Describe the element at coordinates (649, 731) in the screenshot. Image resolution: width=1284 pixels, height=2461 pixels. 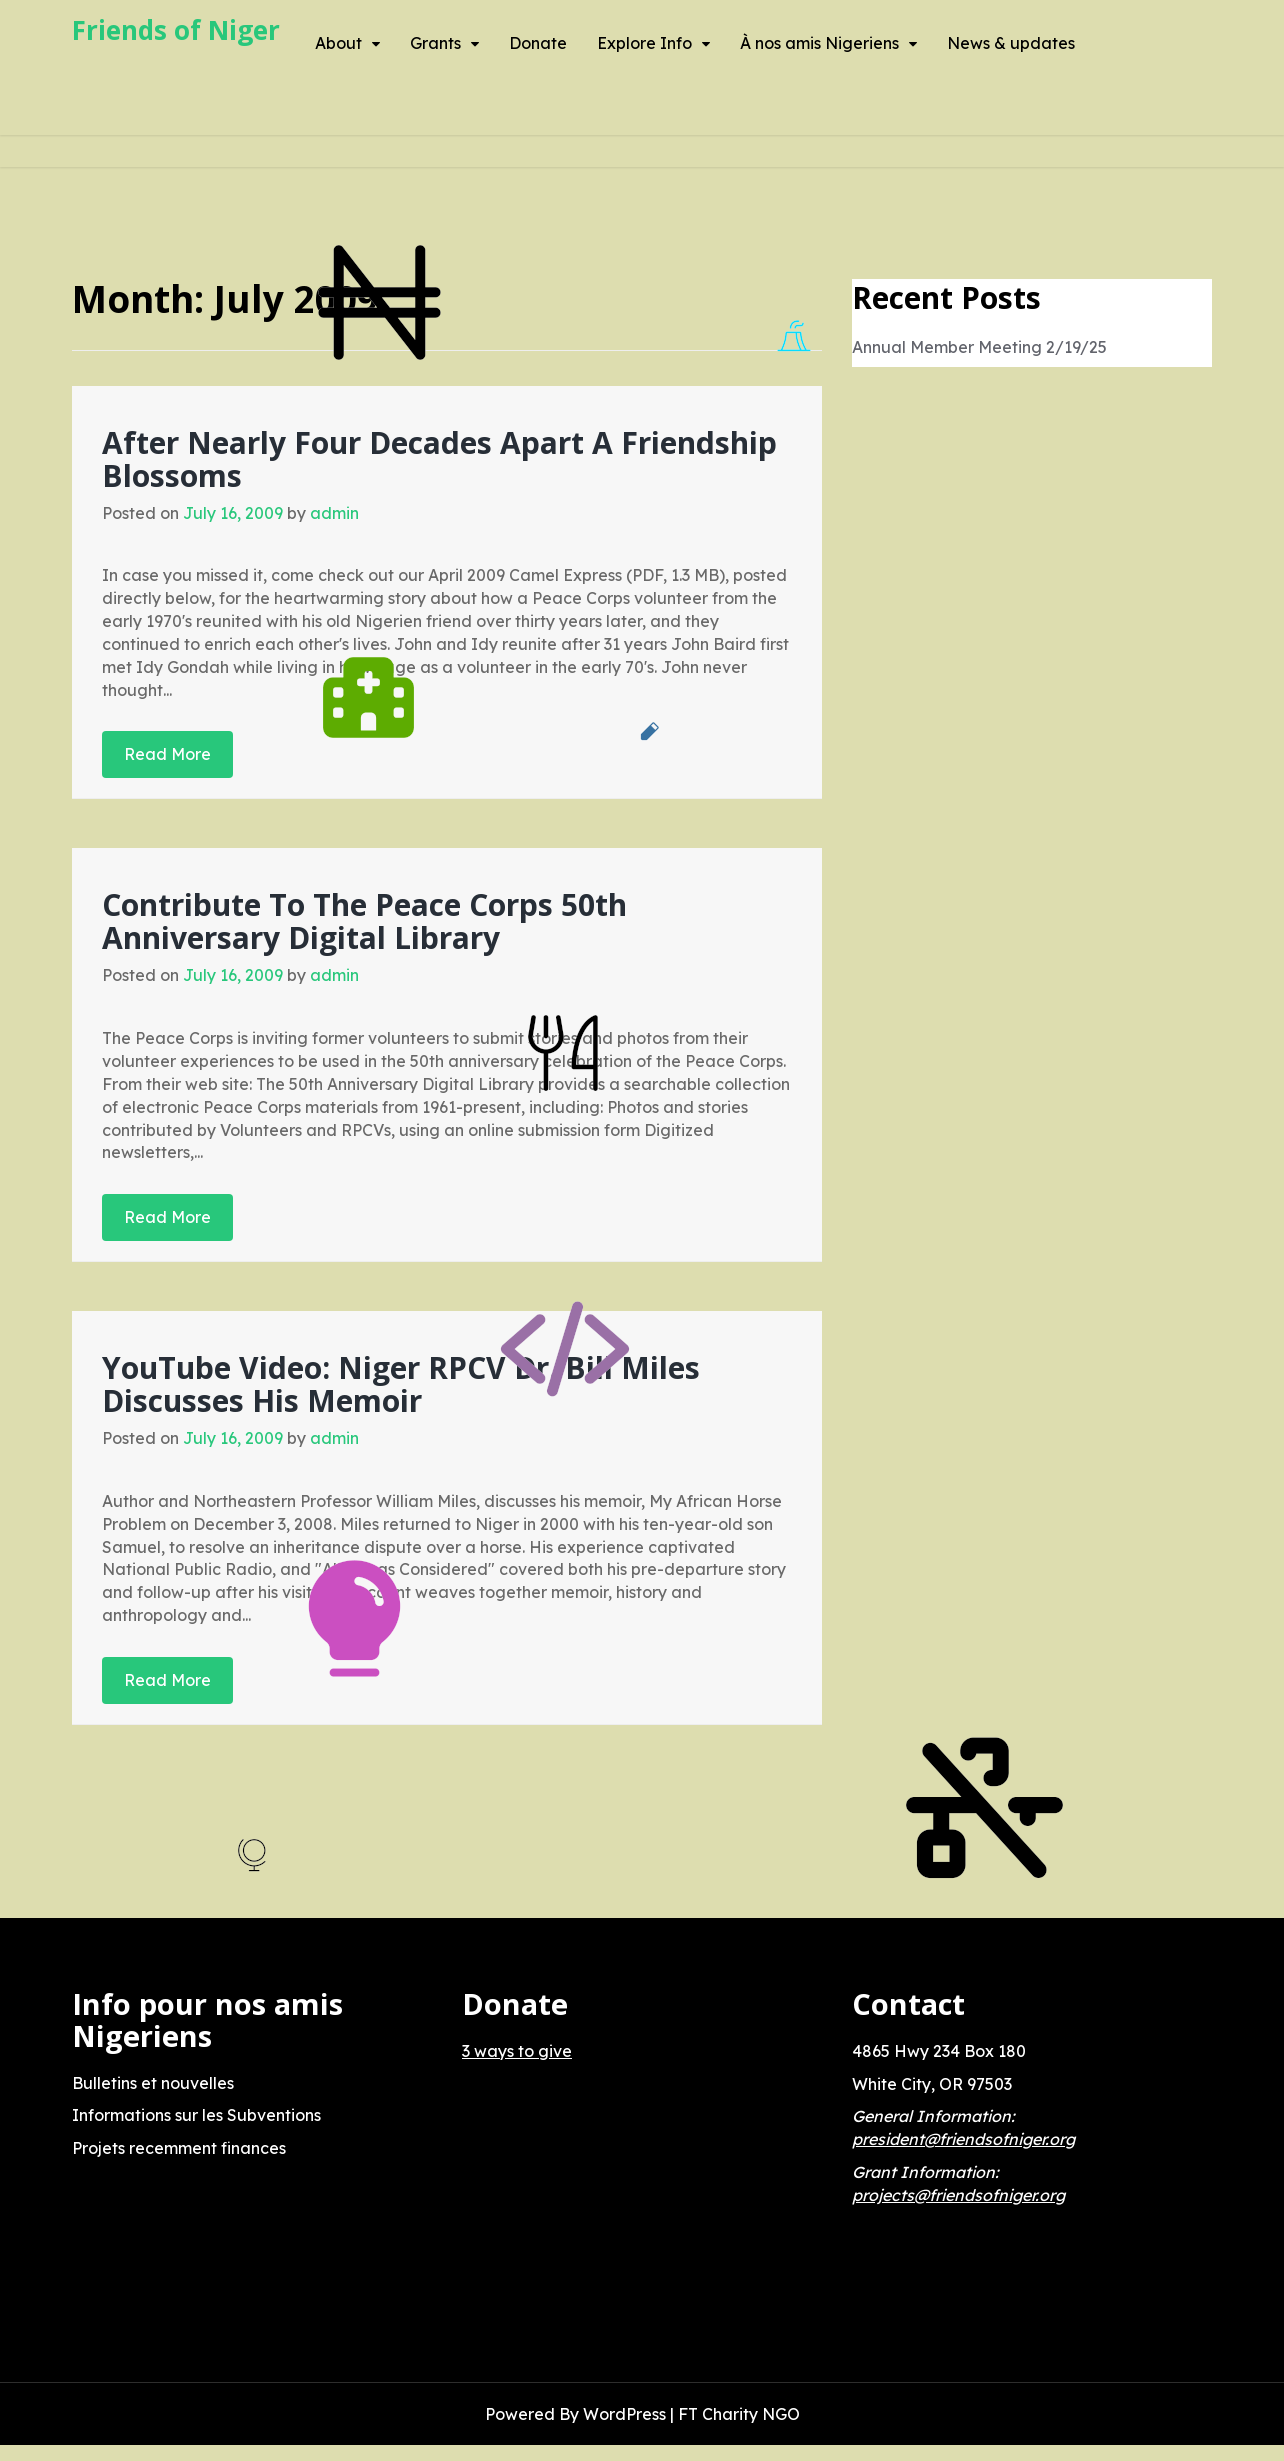
I see `edit content or text` at that location.